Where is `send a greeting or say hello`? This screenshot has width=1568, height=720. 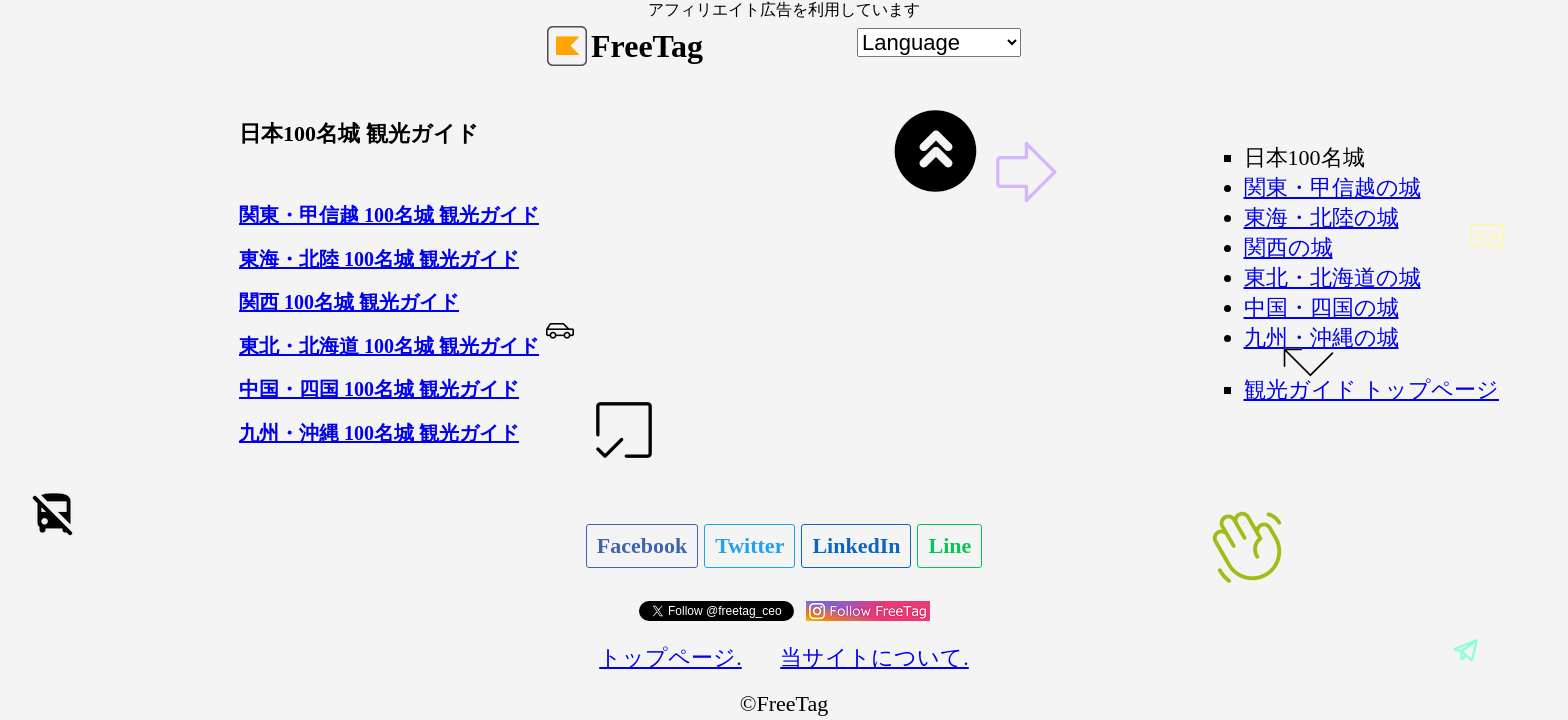
send a greeting or say hello is located at coordinates (1247, 546).